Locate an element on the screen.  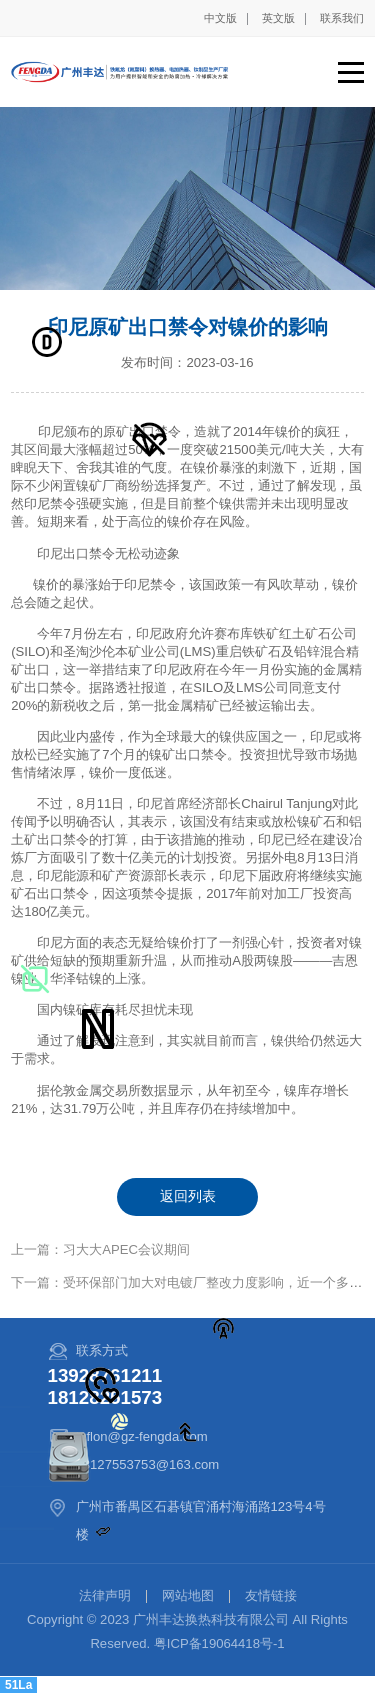
disable layer view is located at coordinates (35, 979).